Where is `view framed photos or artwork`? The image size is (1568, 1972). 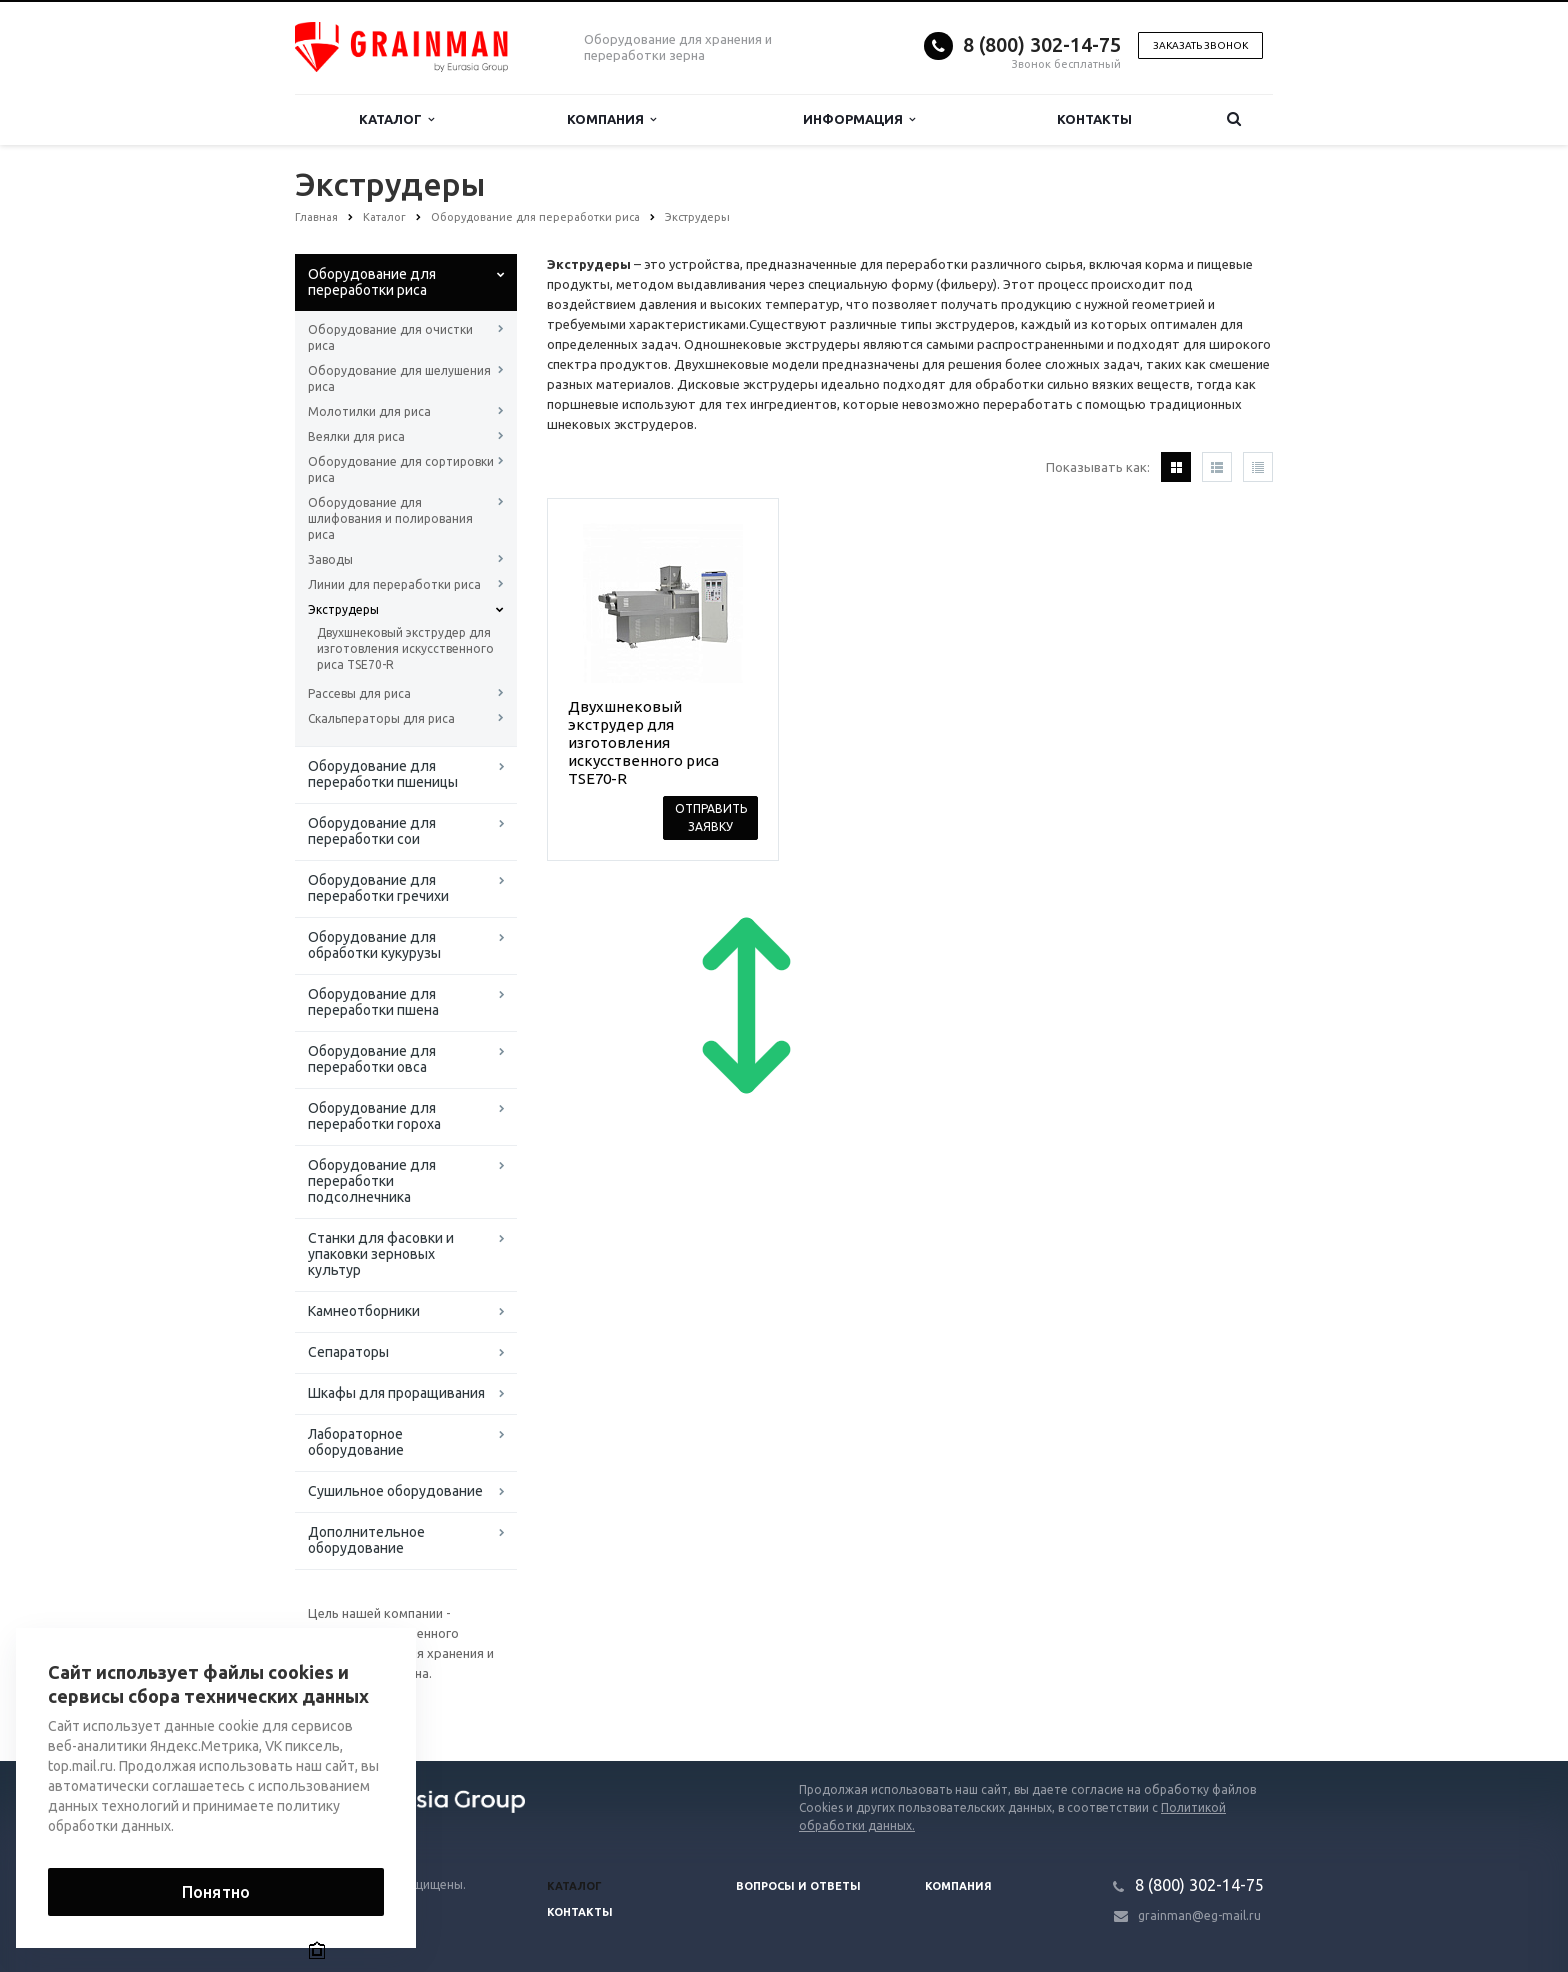
view framed photos or artwork is located at coordinates (317, 1951).